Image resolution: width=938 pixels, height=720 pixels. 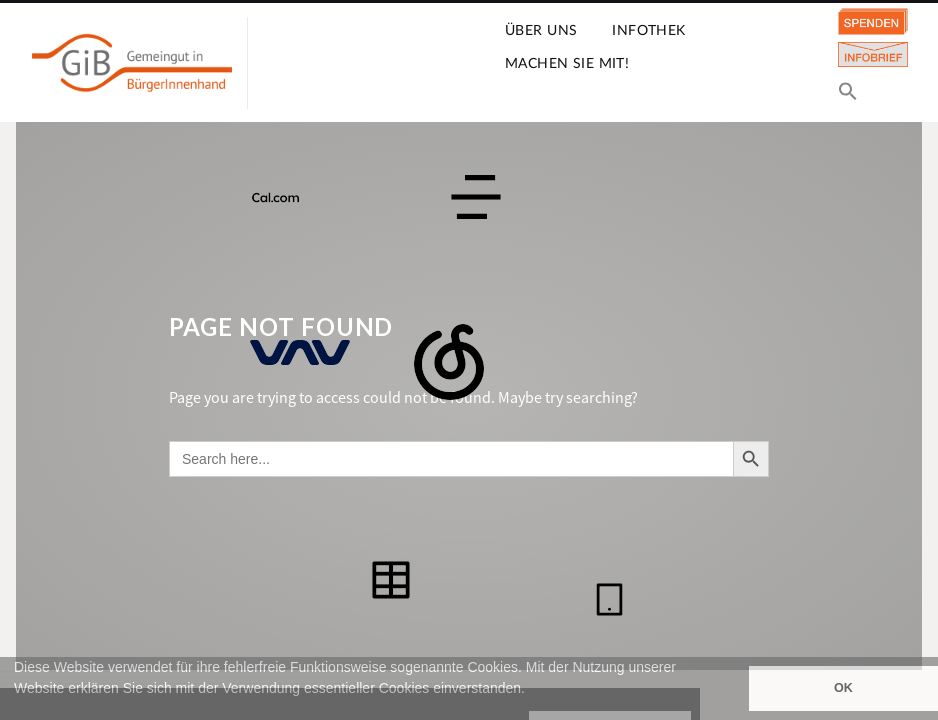 I want to click on insert a table into the document, so click(x=391, y=580).